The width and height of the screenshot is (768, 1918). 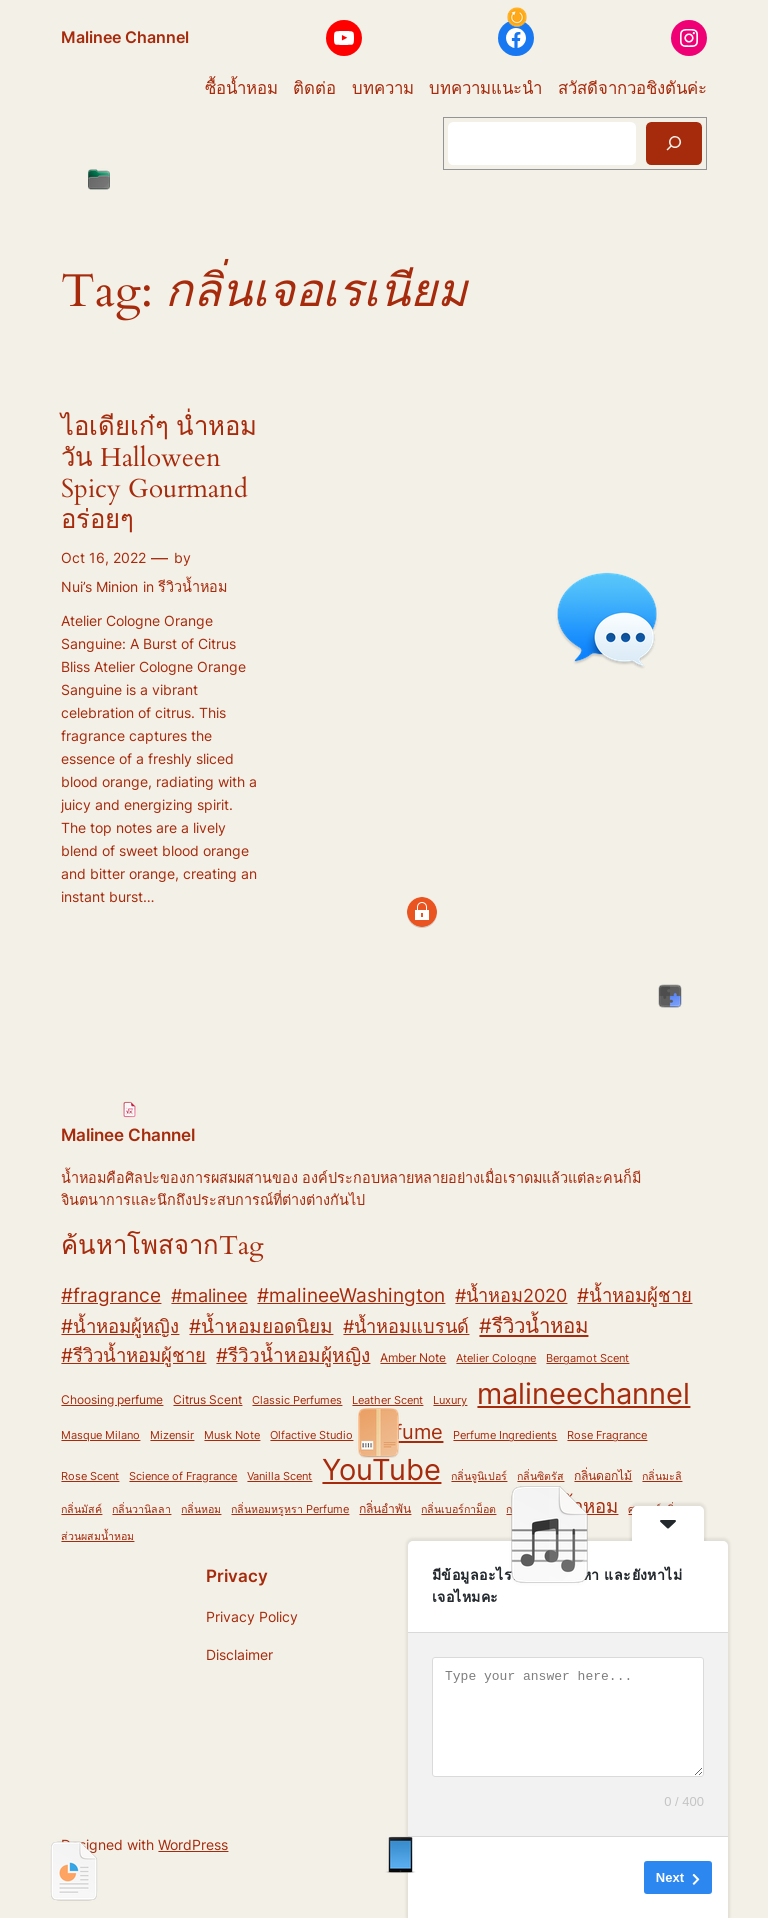 I want to click on an eMelody ringtone or melody file, so click(x=549, y=1534).